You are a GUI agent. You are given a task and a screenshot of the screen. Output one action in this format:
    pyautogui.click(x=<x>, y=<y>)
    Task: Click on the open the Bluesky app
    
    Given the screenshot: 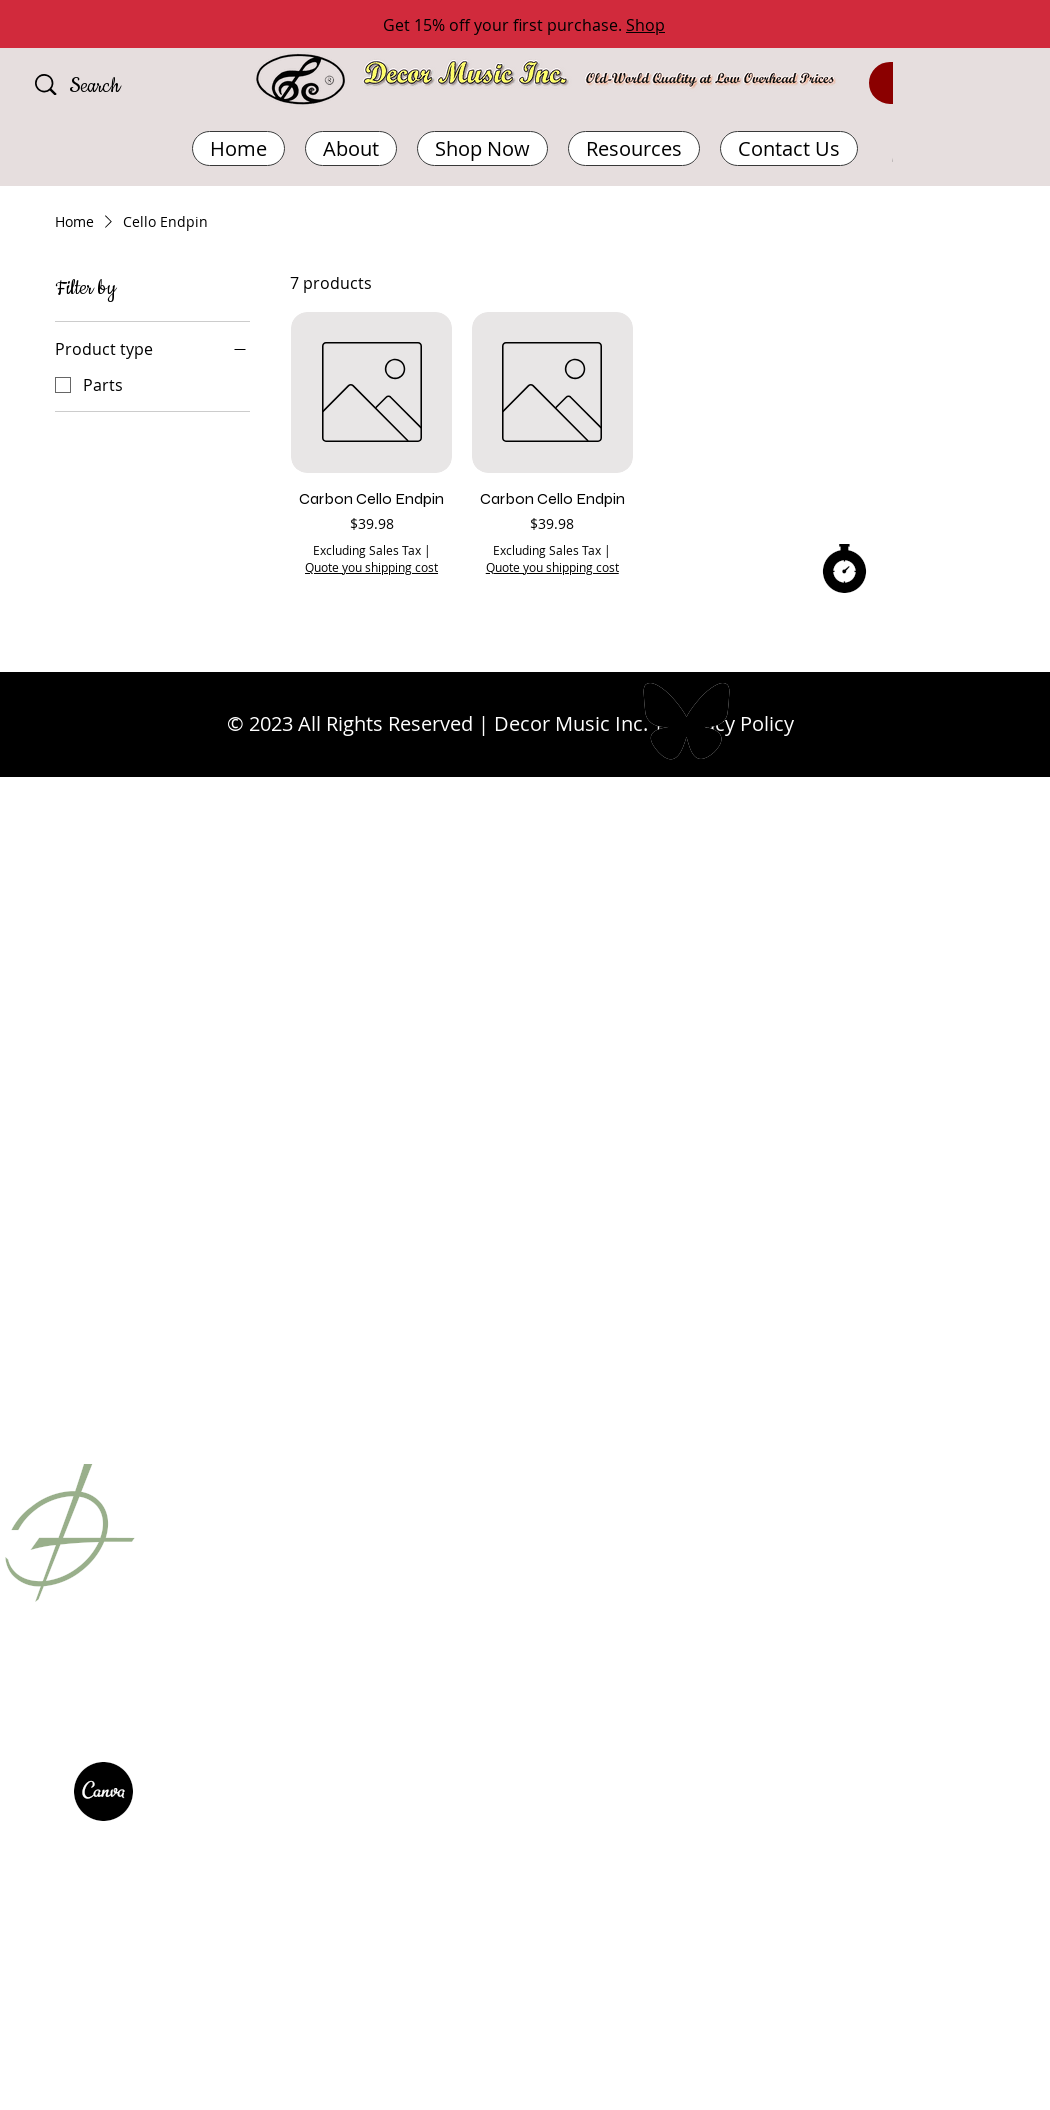 What is the action you would take?
    pyautogui.click(x=686, y=719)
    